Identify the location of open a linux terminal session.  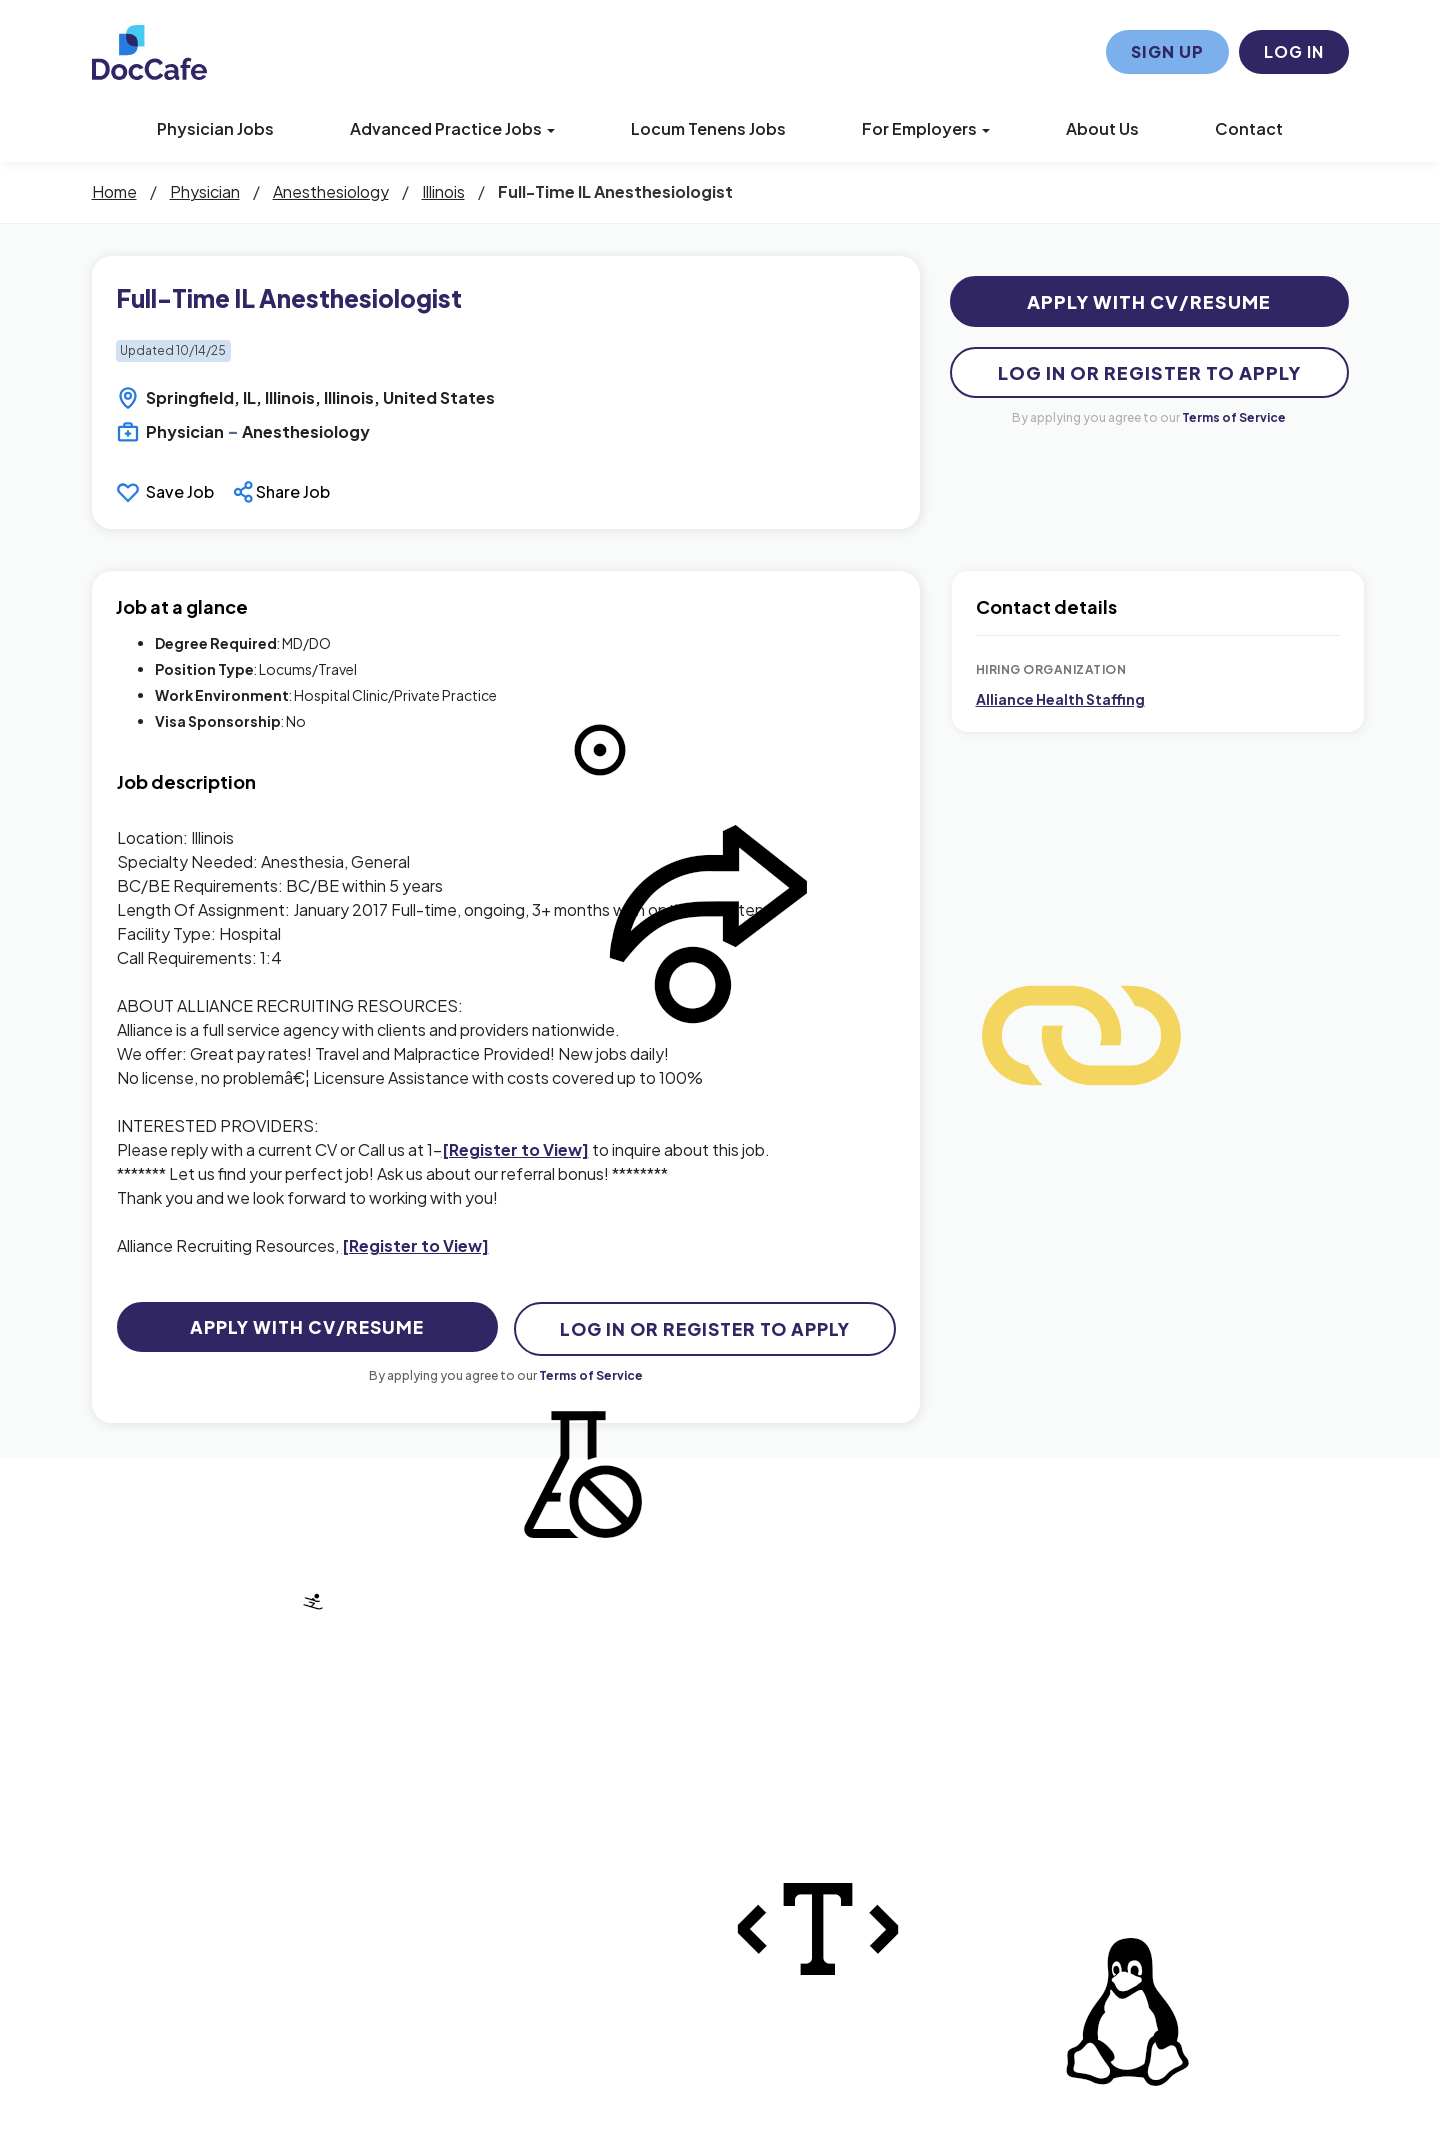
(1128, 2012).